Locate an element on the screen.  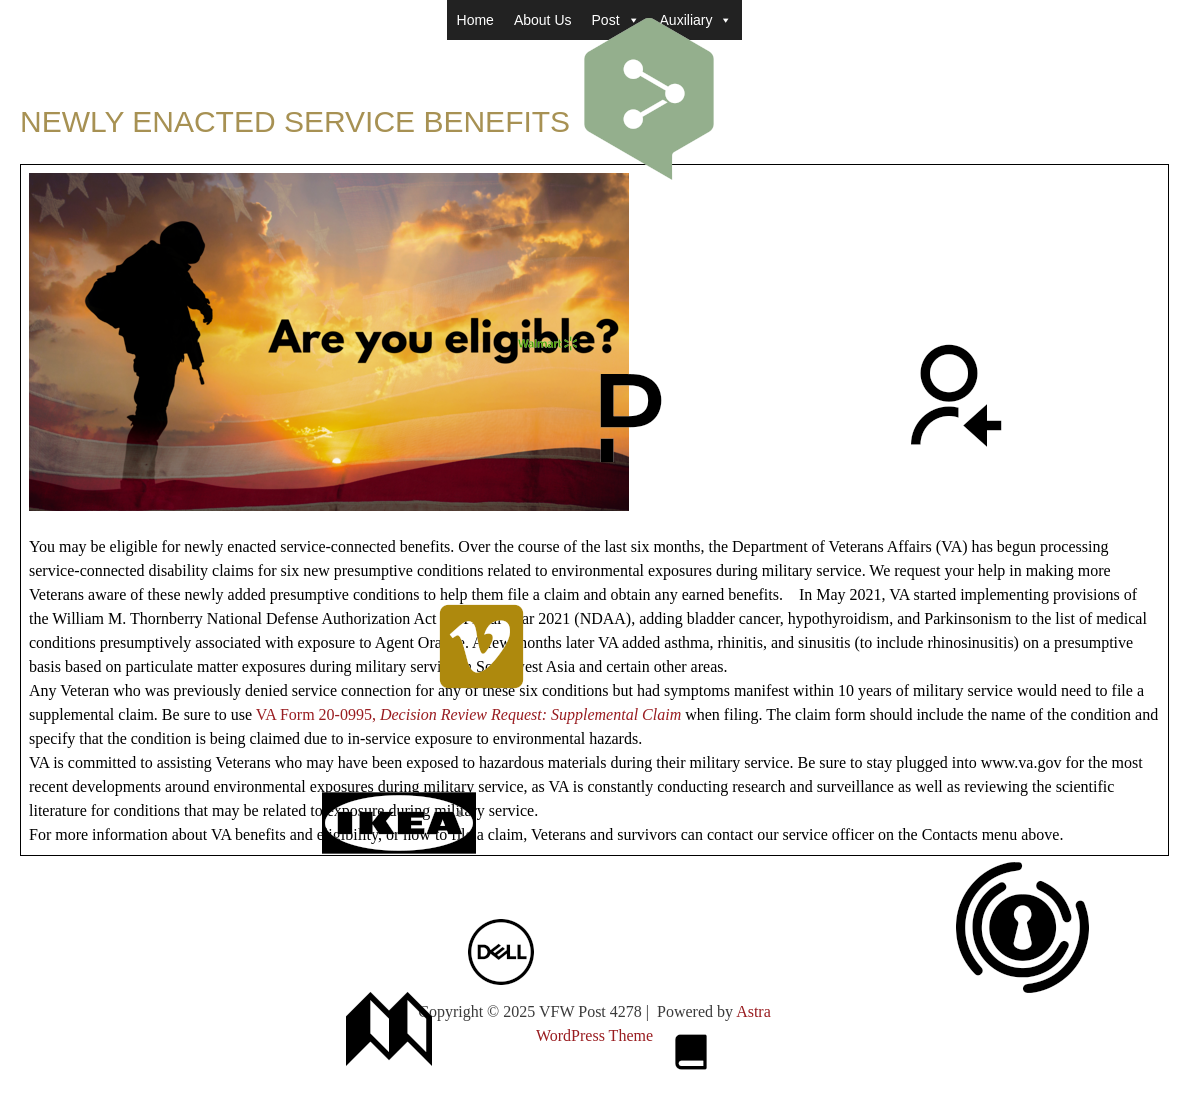
open vimeo app is located at coordinates (481, 646).